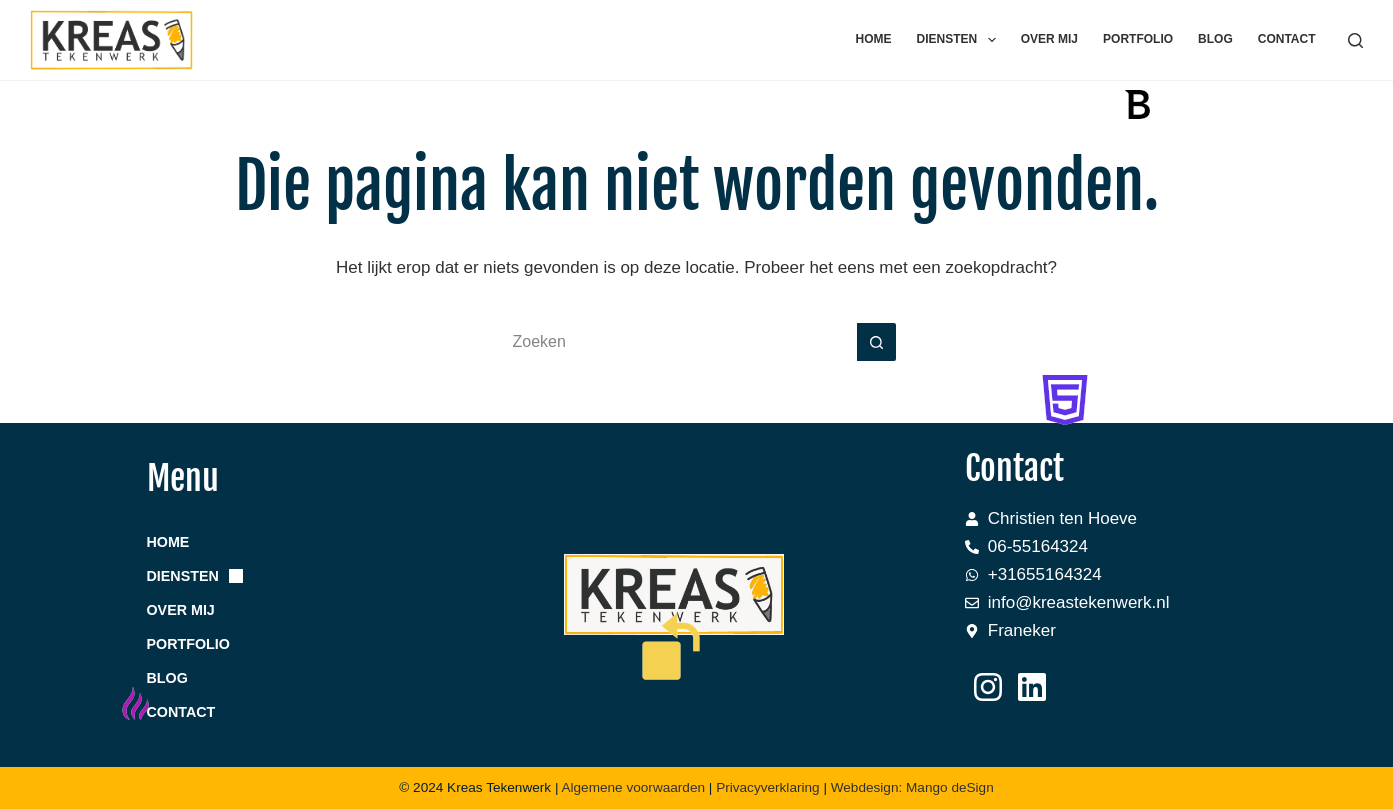 The image size is (1393, 809). Describe the element at coordinates (671, 648) in the screenshot. I see `rotate object counterclockwise` at that location.